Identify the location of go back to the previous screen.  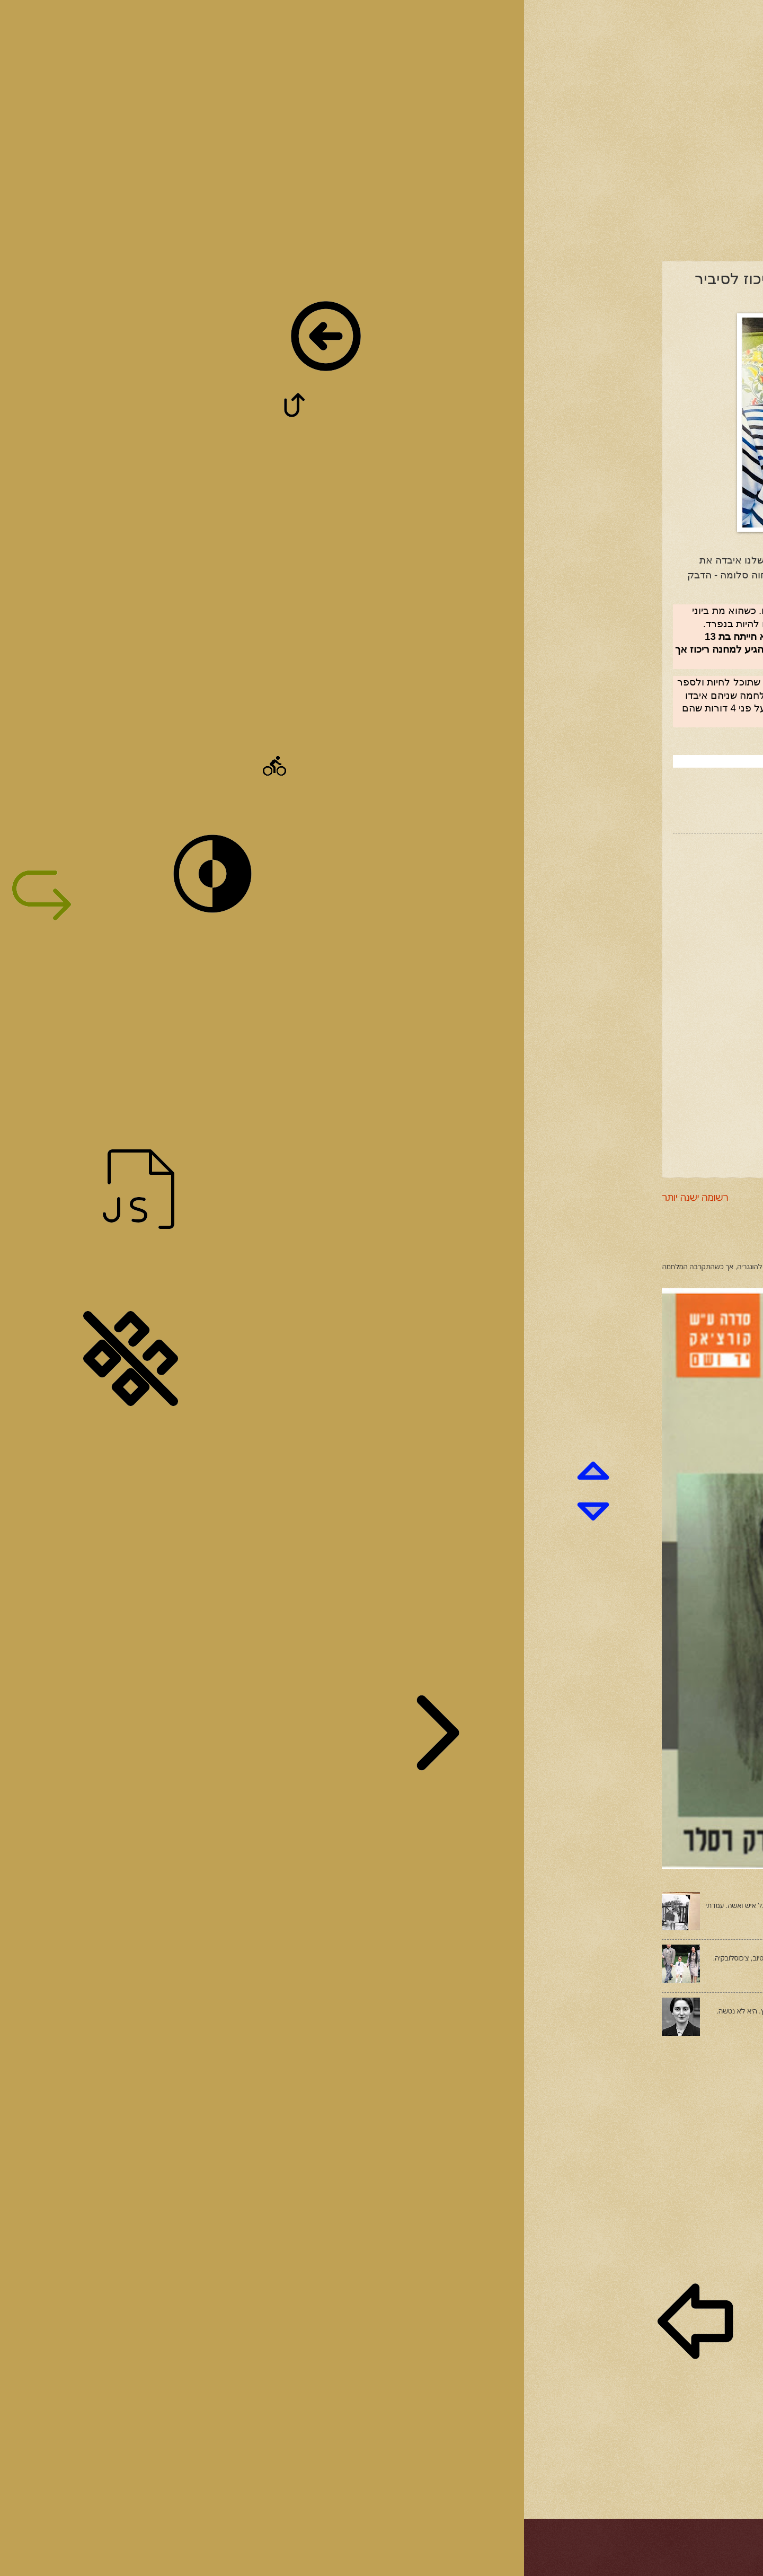
(326, 336).